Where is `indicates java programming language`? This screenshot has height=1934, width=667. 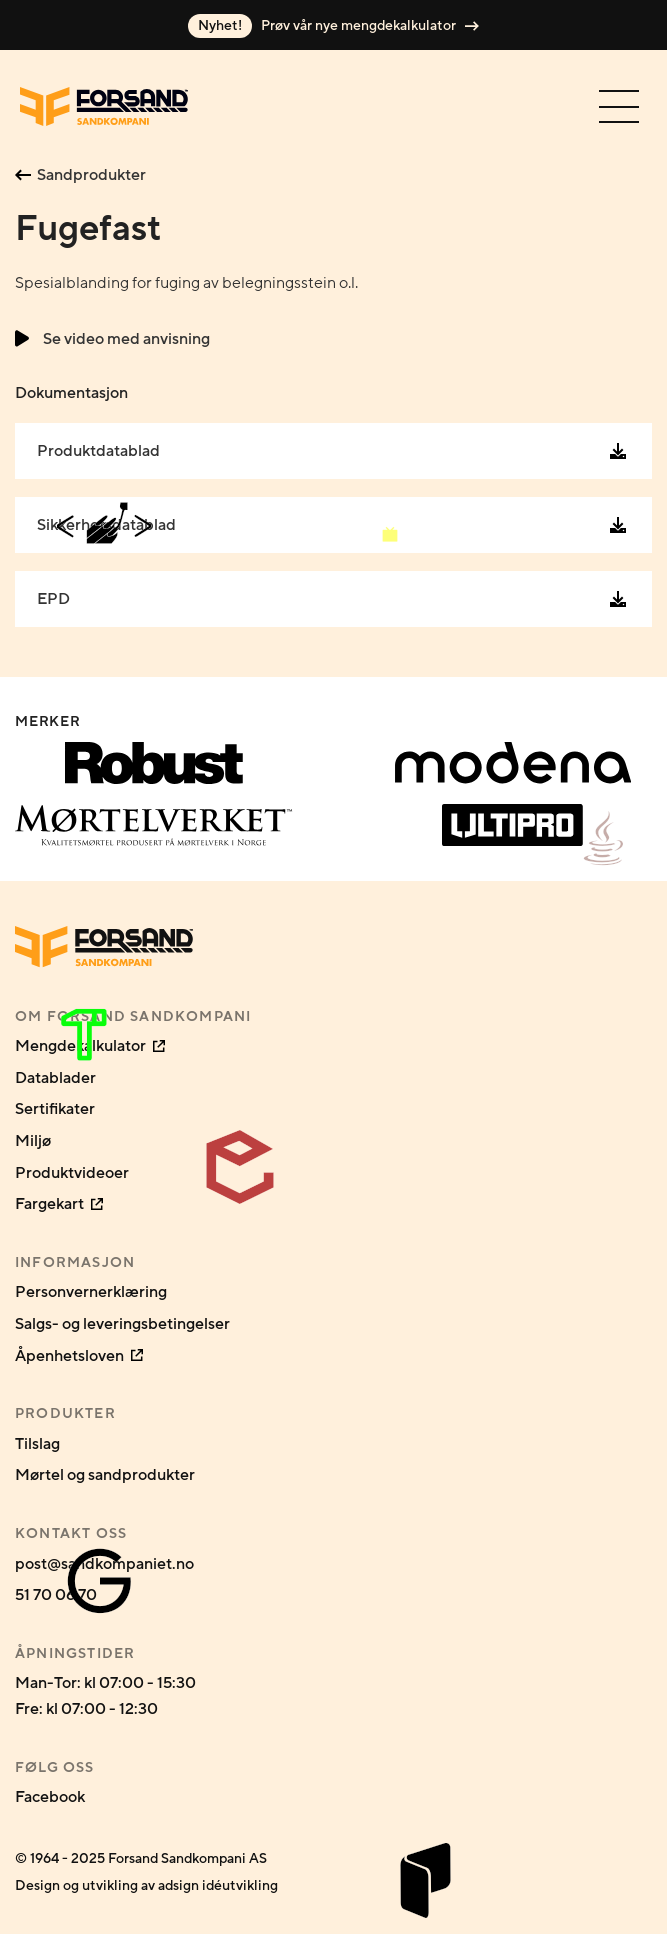
indicates java programming language is located at coordinates (604, 840).